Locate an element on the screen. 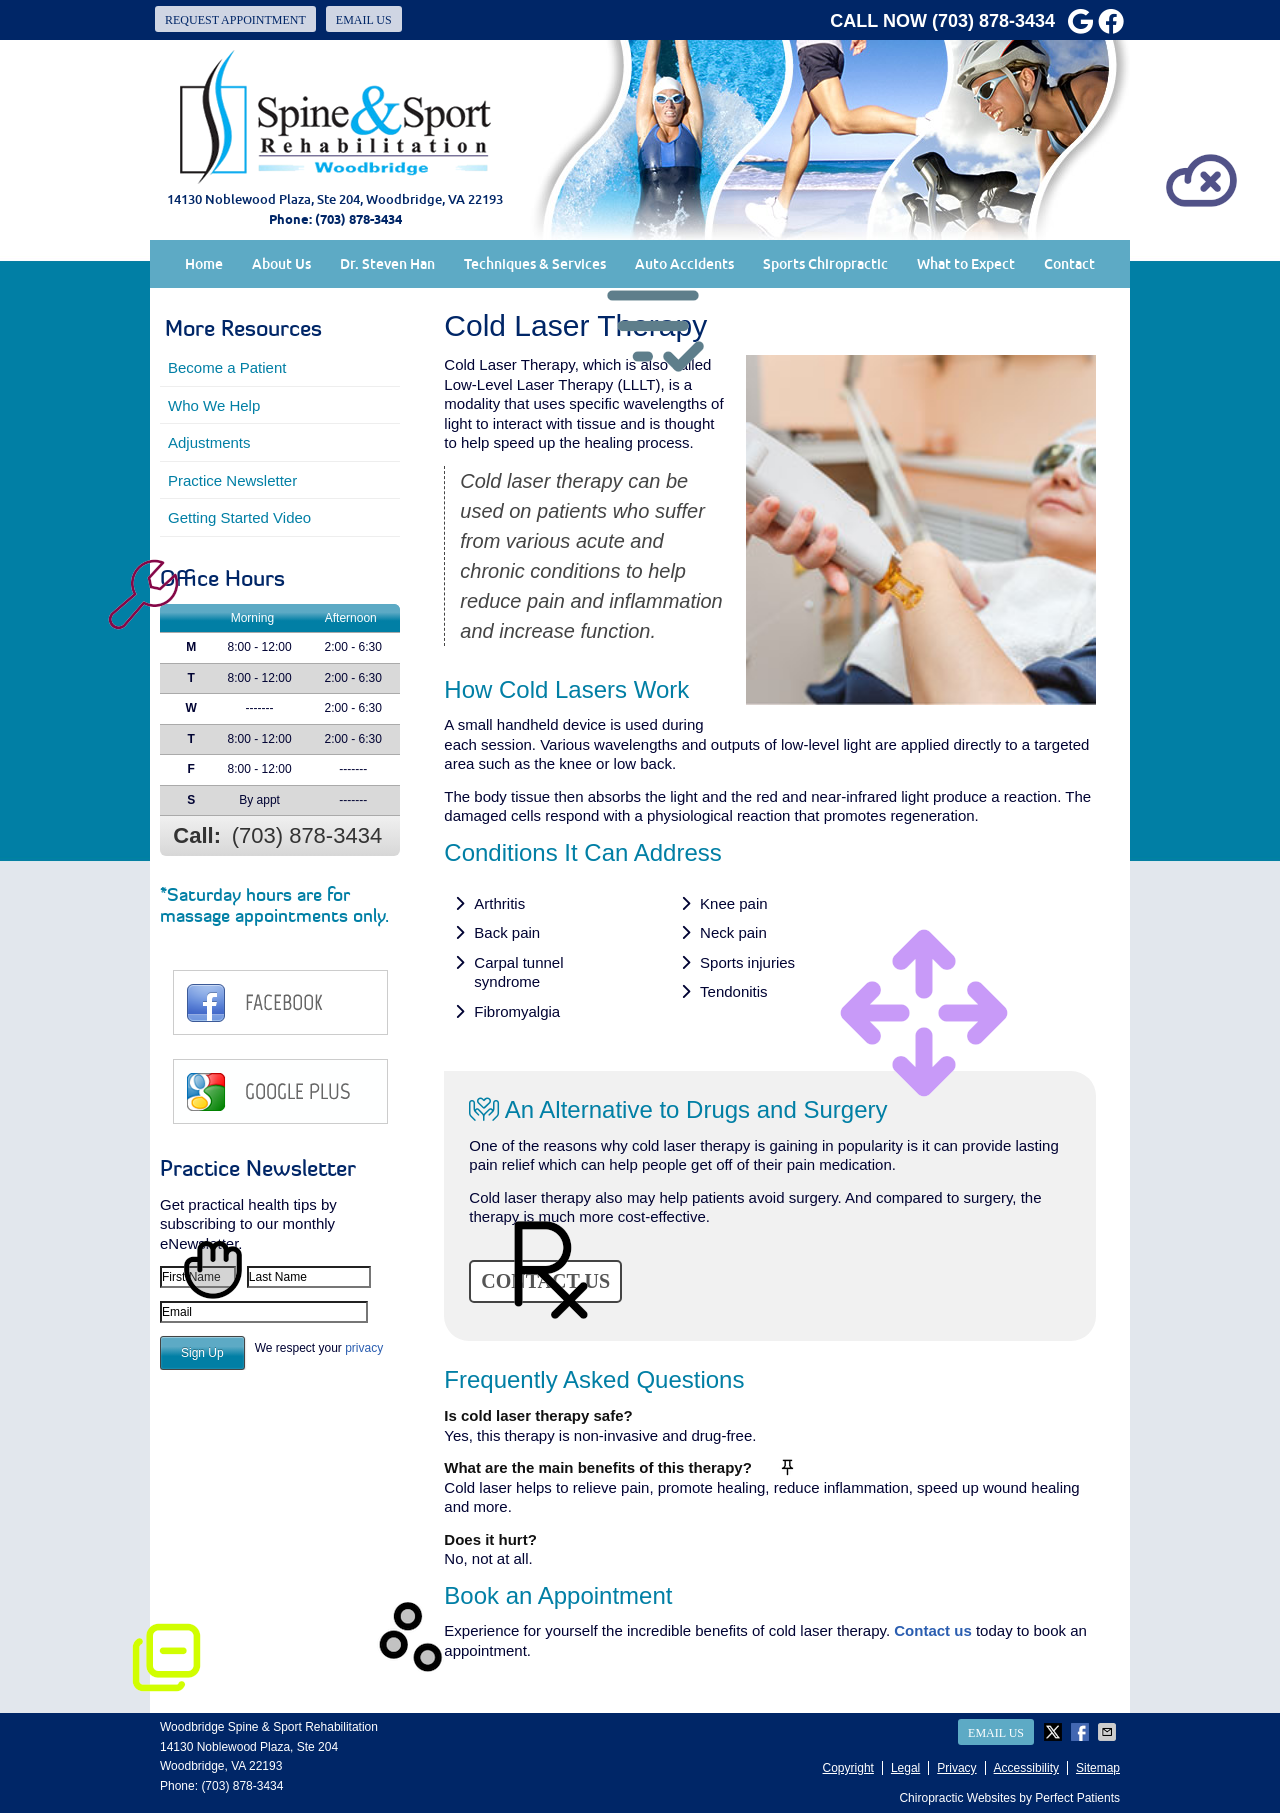  view prescription details is located at coordinates (547, 1270).